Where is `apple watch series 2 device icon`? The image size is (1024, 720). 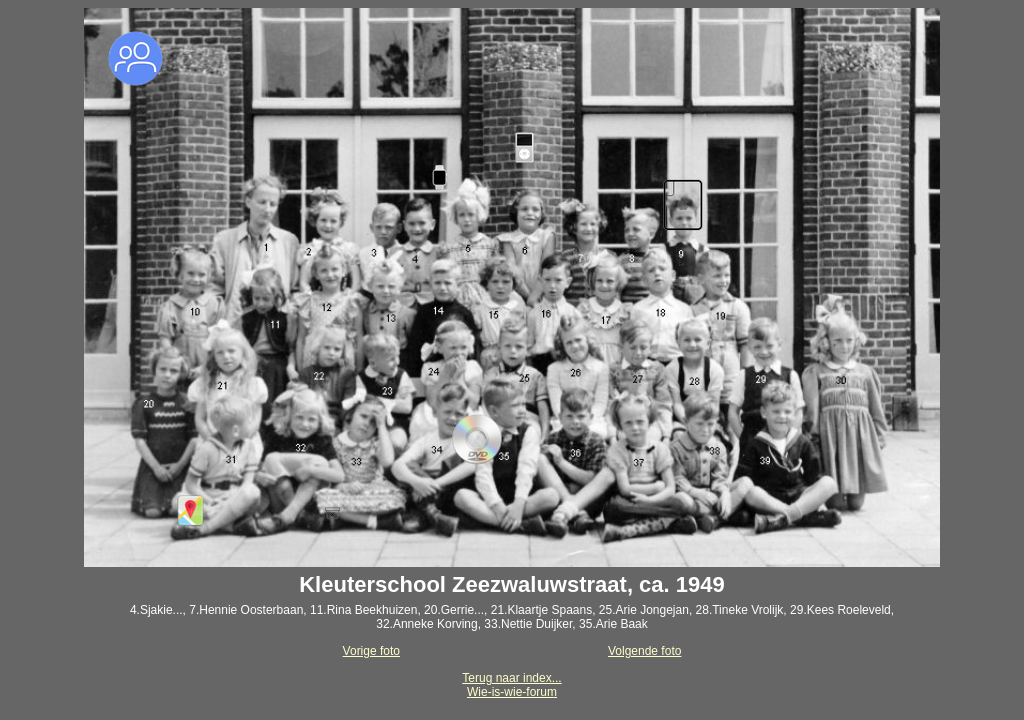 apple watch series 2 device icon is located at coordinates (439, 177).